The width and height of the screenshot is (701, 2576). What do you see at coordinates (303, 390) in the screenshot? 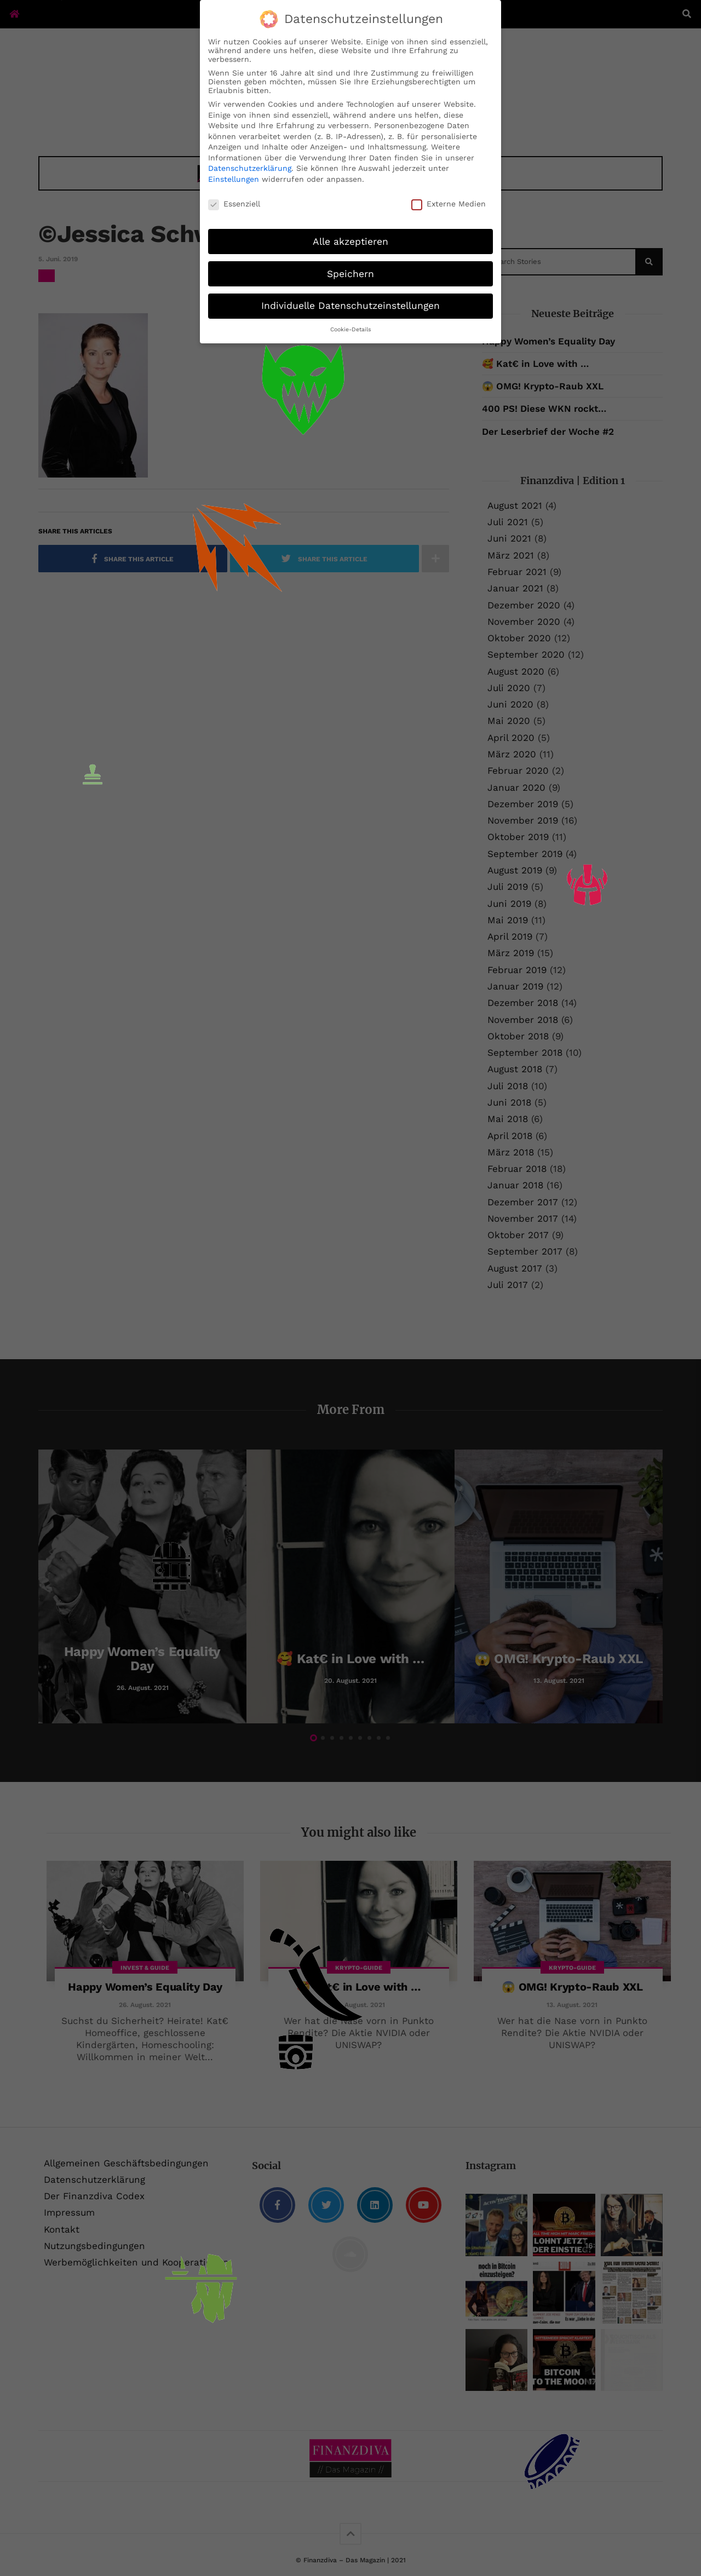
I see `select imp or demon character` at bounding box center [303, 390].